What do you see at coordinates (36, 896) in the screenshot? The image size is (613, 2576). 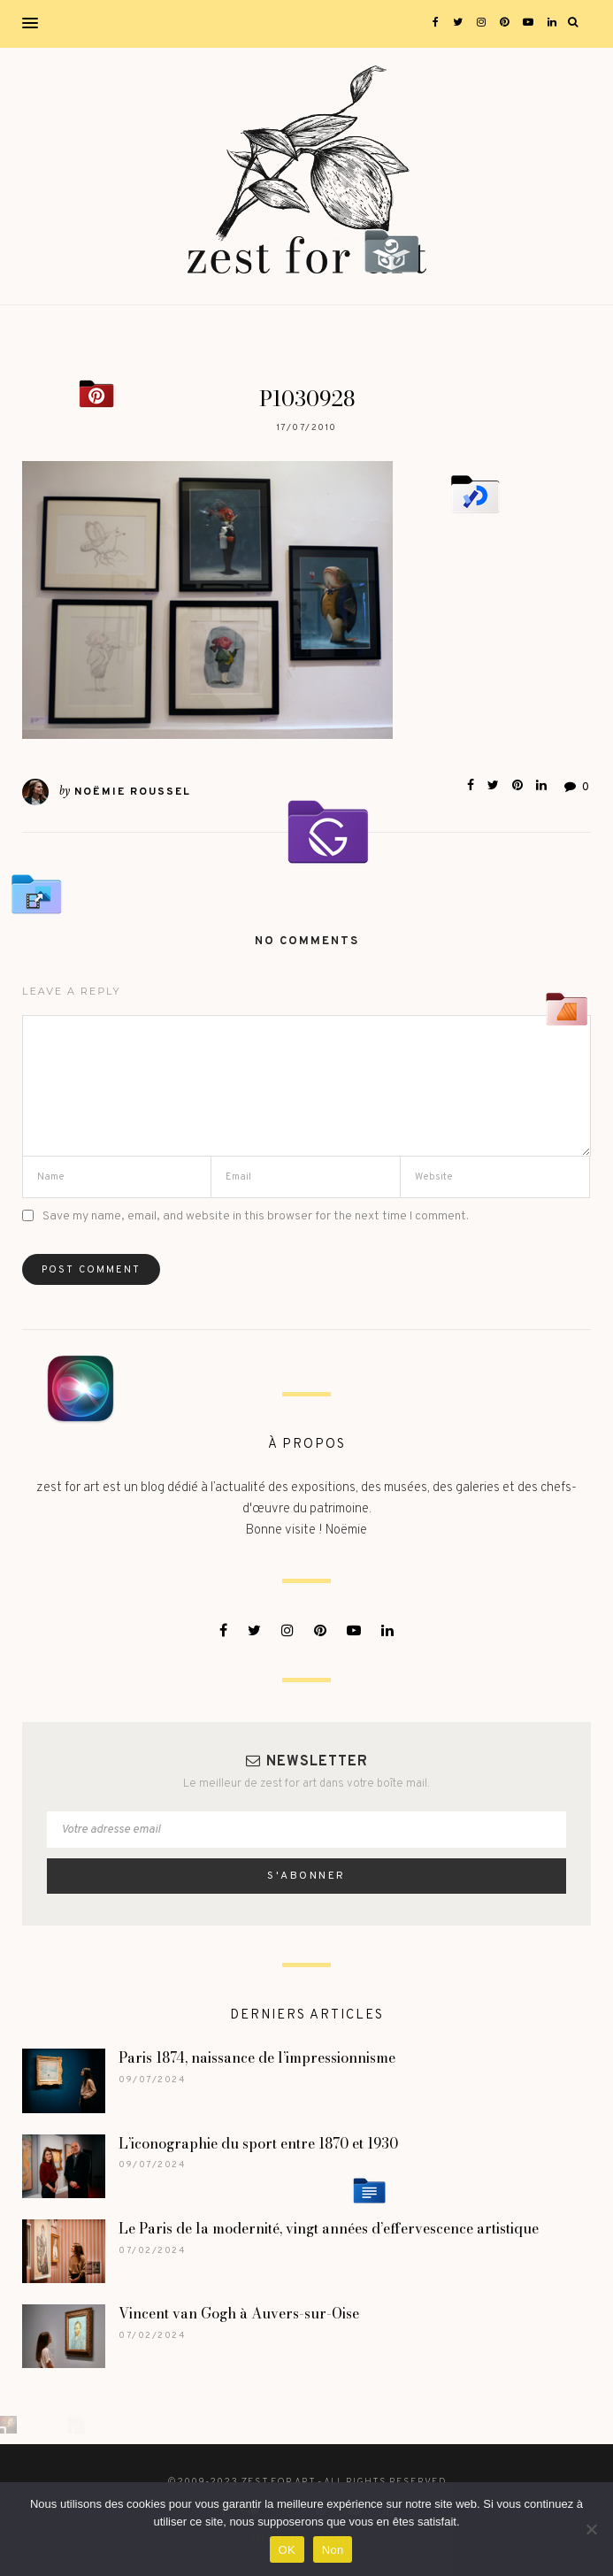 I see `folder containing video to image conversion files` at bounding box center [36, 896].